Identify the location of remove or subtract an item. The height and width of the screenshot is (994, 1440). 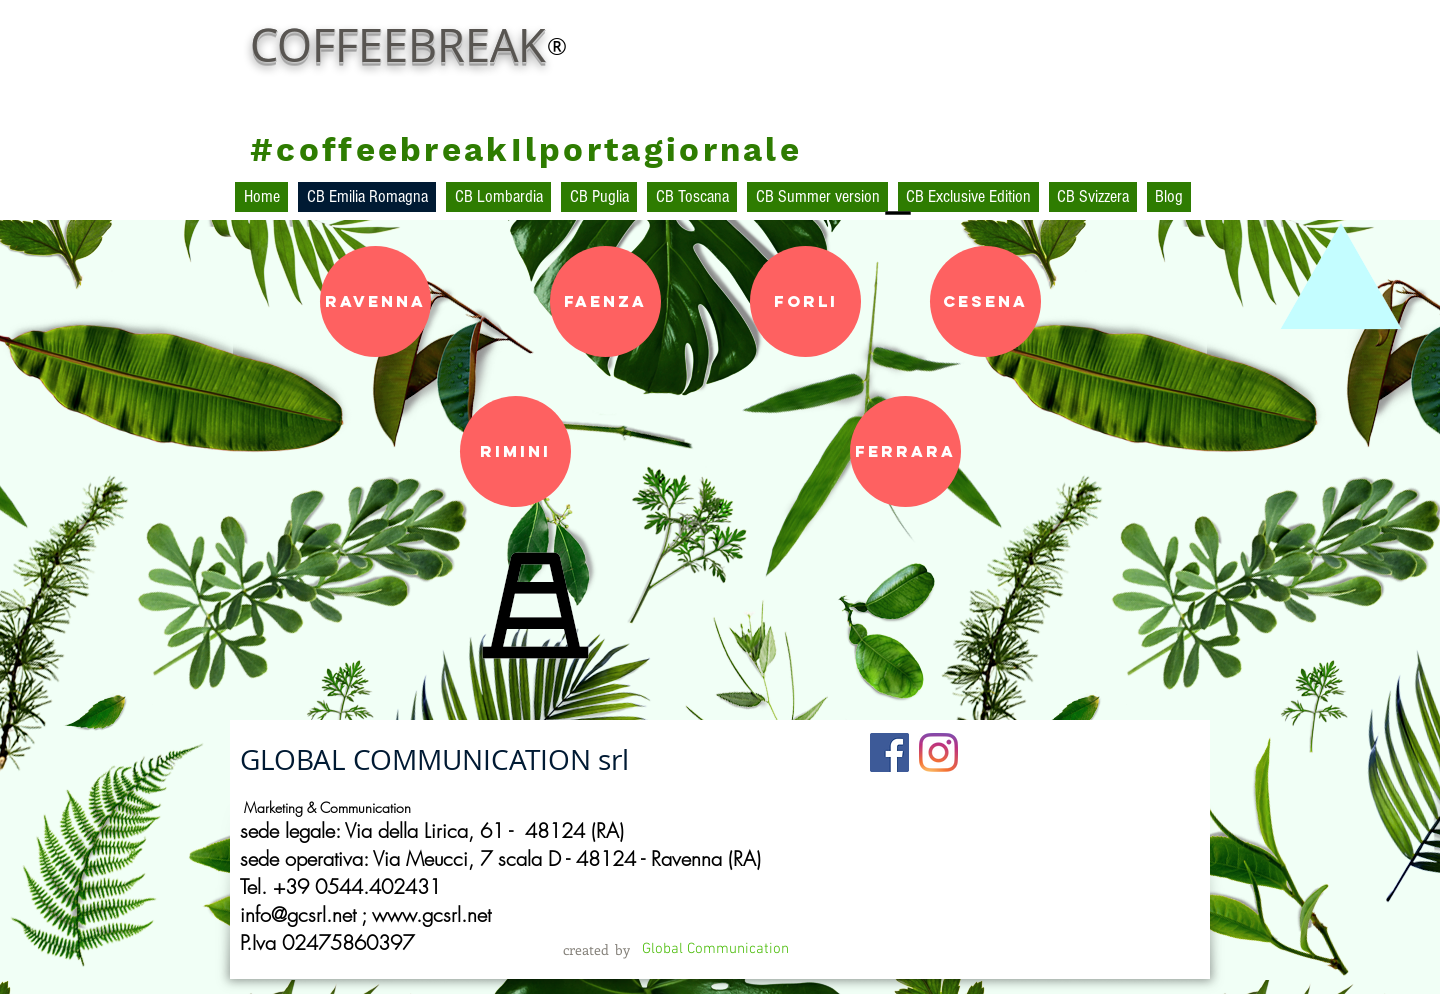
(898, 213).